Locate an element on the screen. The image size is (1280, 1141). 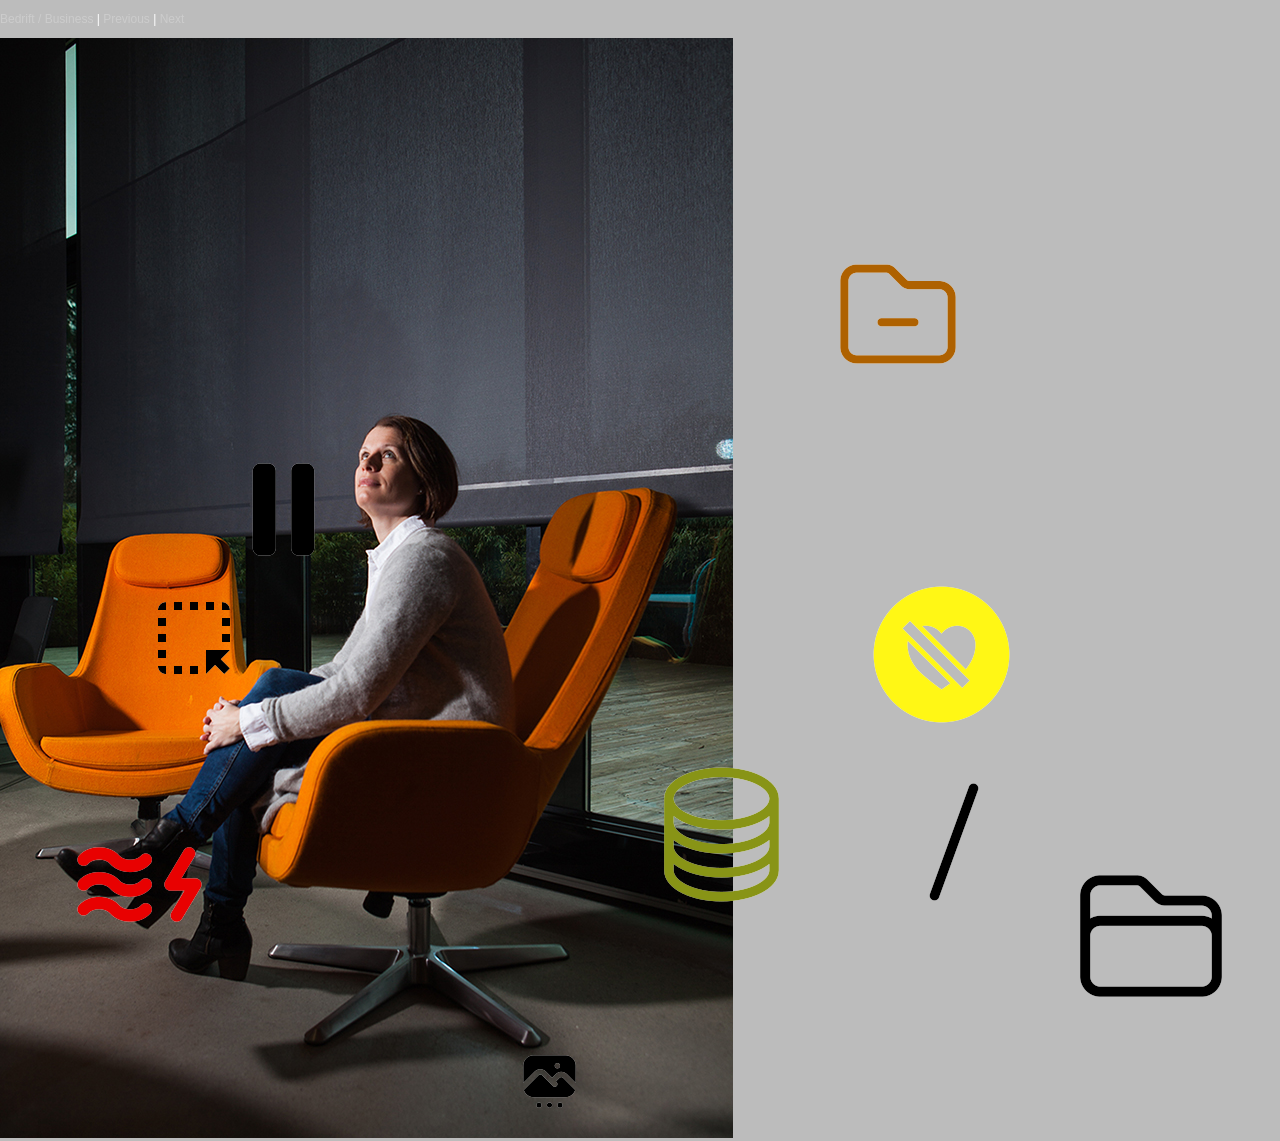
access files and documents is located at coordinates (1151, 936).